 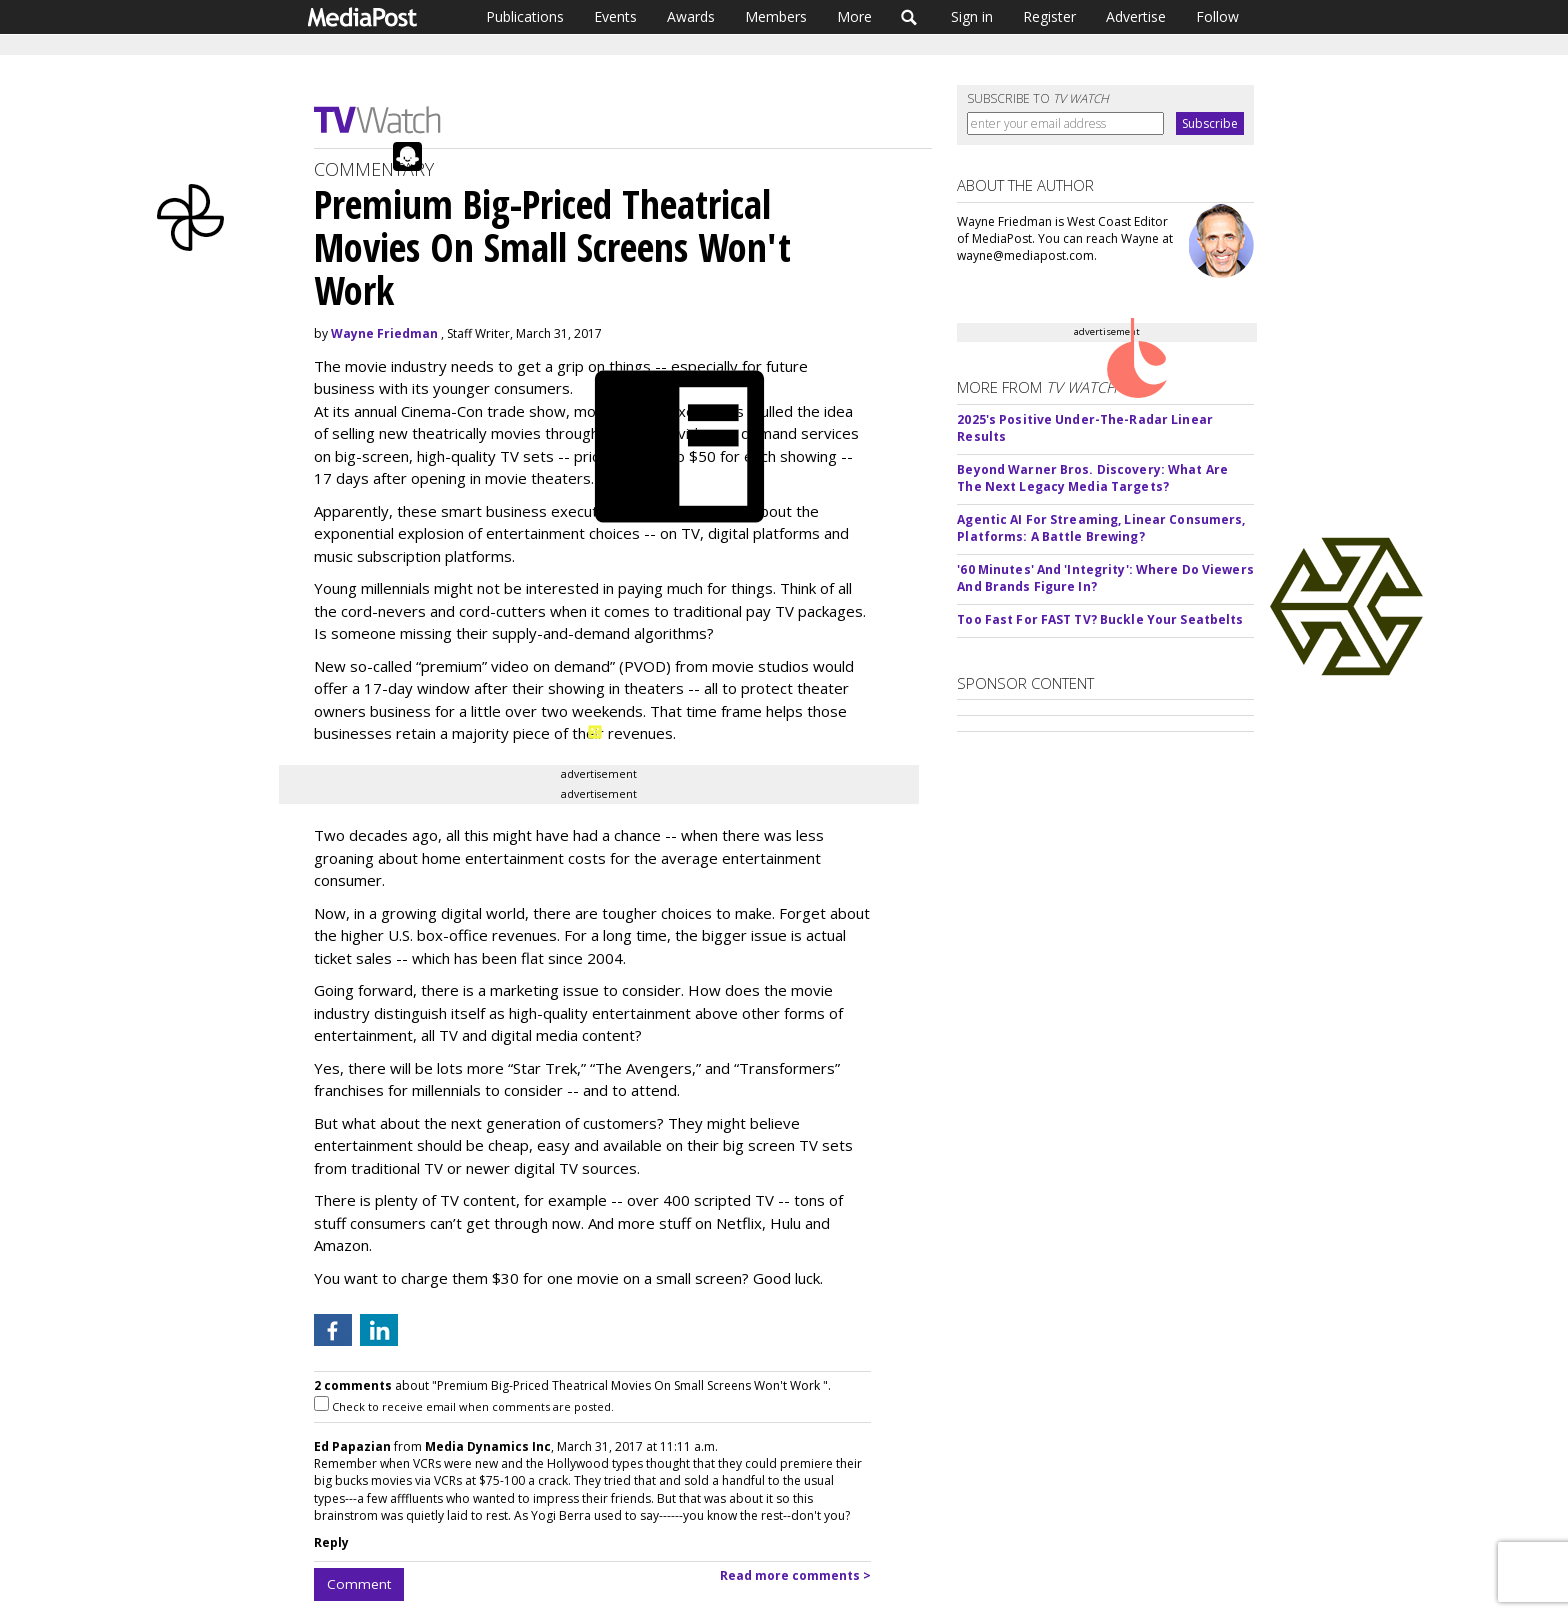 I want to click on randomize or shuffle content, so click(x=595, y=732).